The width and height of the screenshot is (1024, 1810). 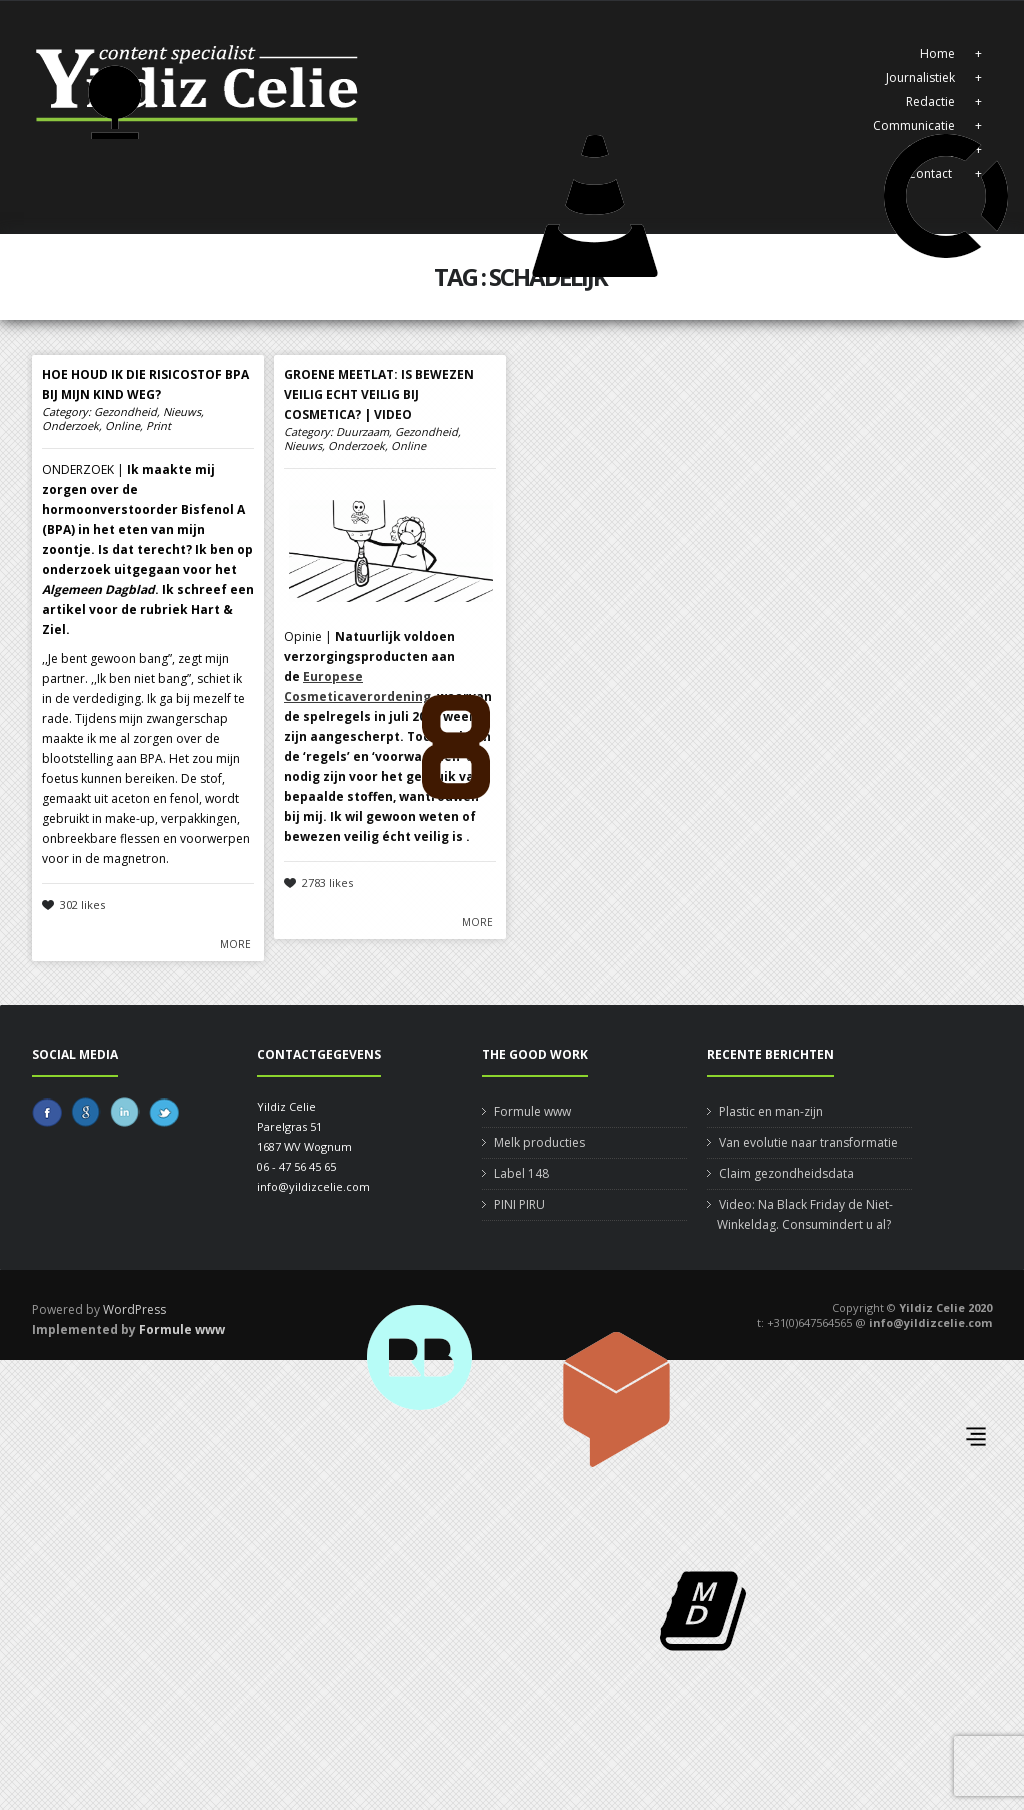 What do you see at coordinates (595, 206) in the screenshot?
I see `open VLC media player` at bounding box center [595, 206].